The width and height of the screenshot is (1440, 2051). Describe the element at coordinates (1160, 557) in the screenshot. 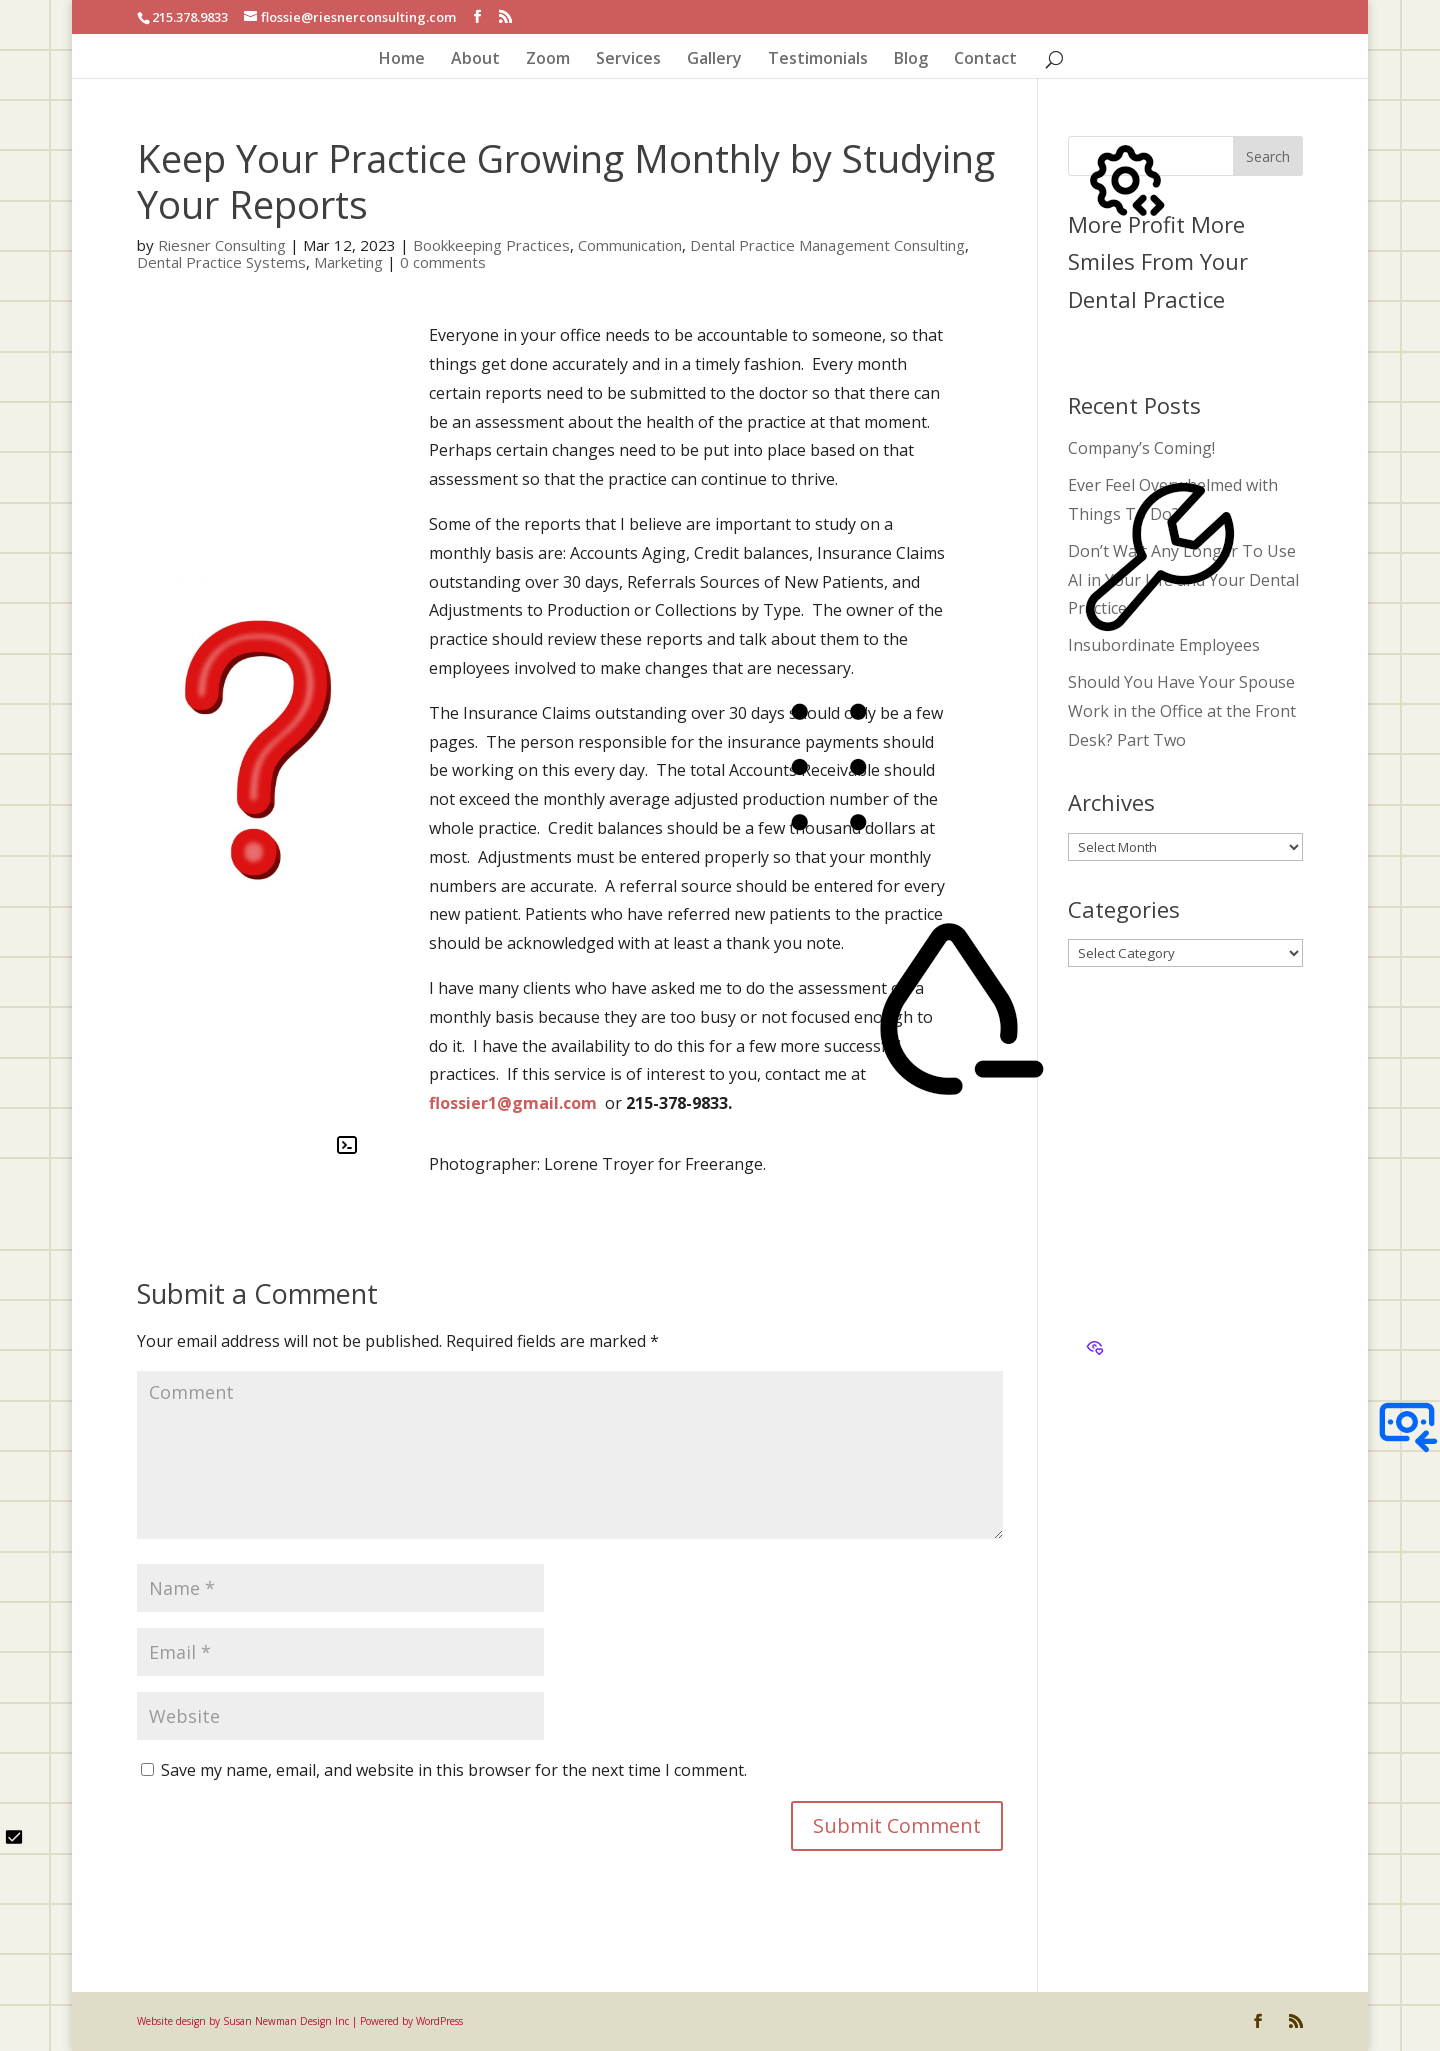

I see `access settings or preferences` at that location.